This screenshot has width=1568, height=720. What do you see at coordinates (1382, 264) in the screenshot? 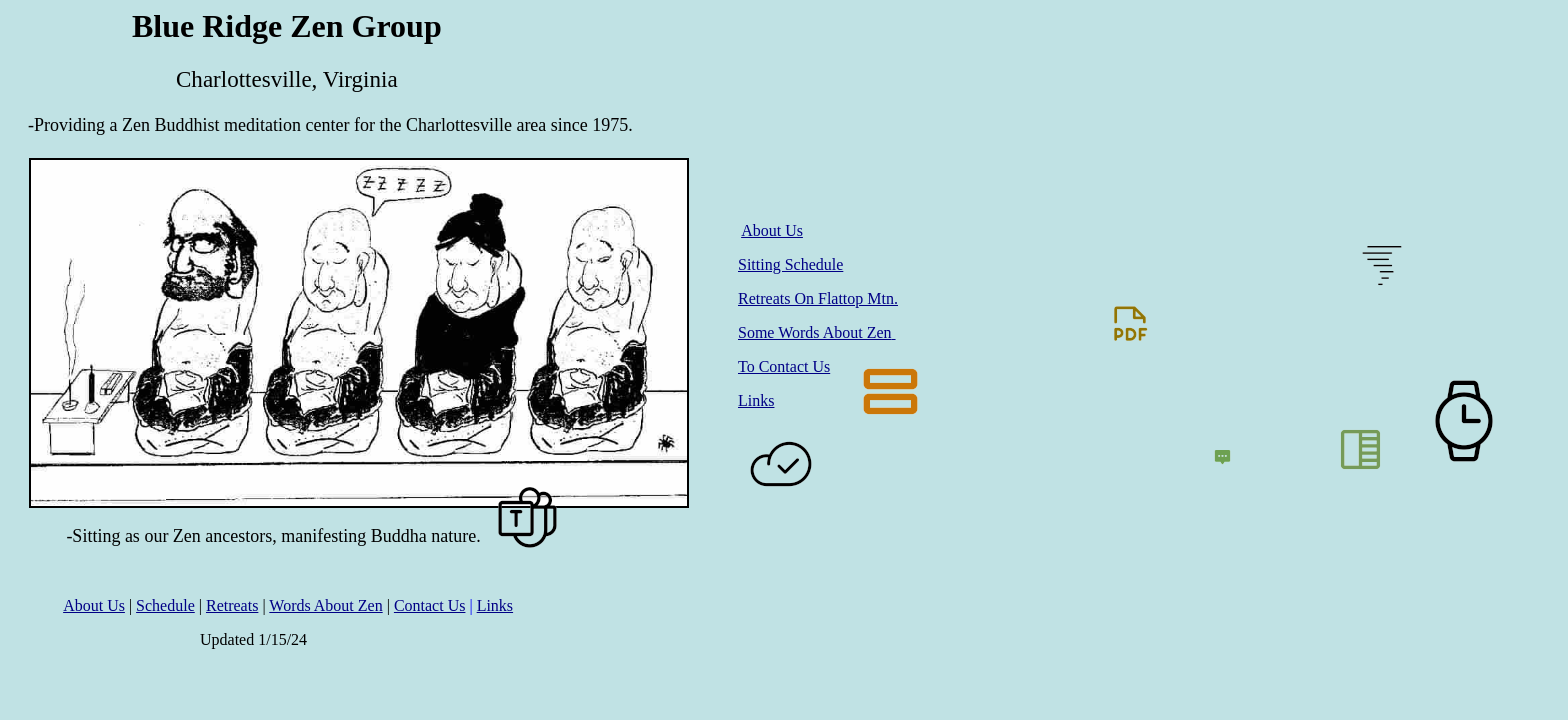
I see `indicates severe weather alert or tornado warning` at bounding box center [1382, 264].